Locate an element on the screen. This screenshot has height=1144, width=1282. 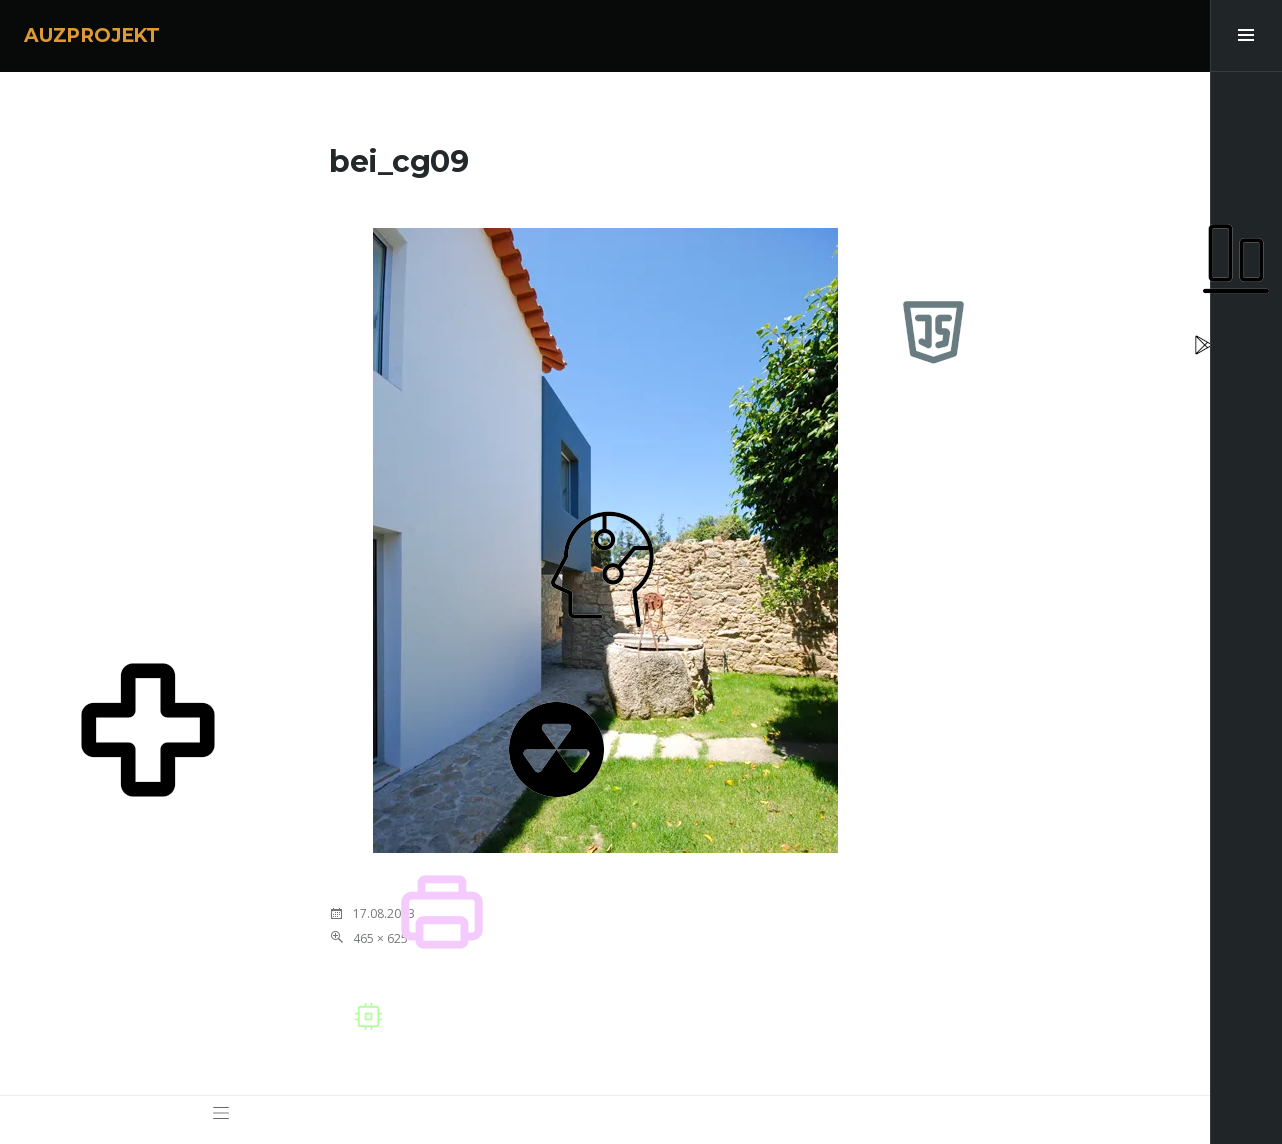
view system processor information is located at coordinates (368, 1016).